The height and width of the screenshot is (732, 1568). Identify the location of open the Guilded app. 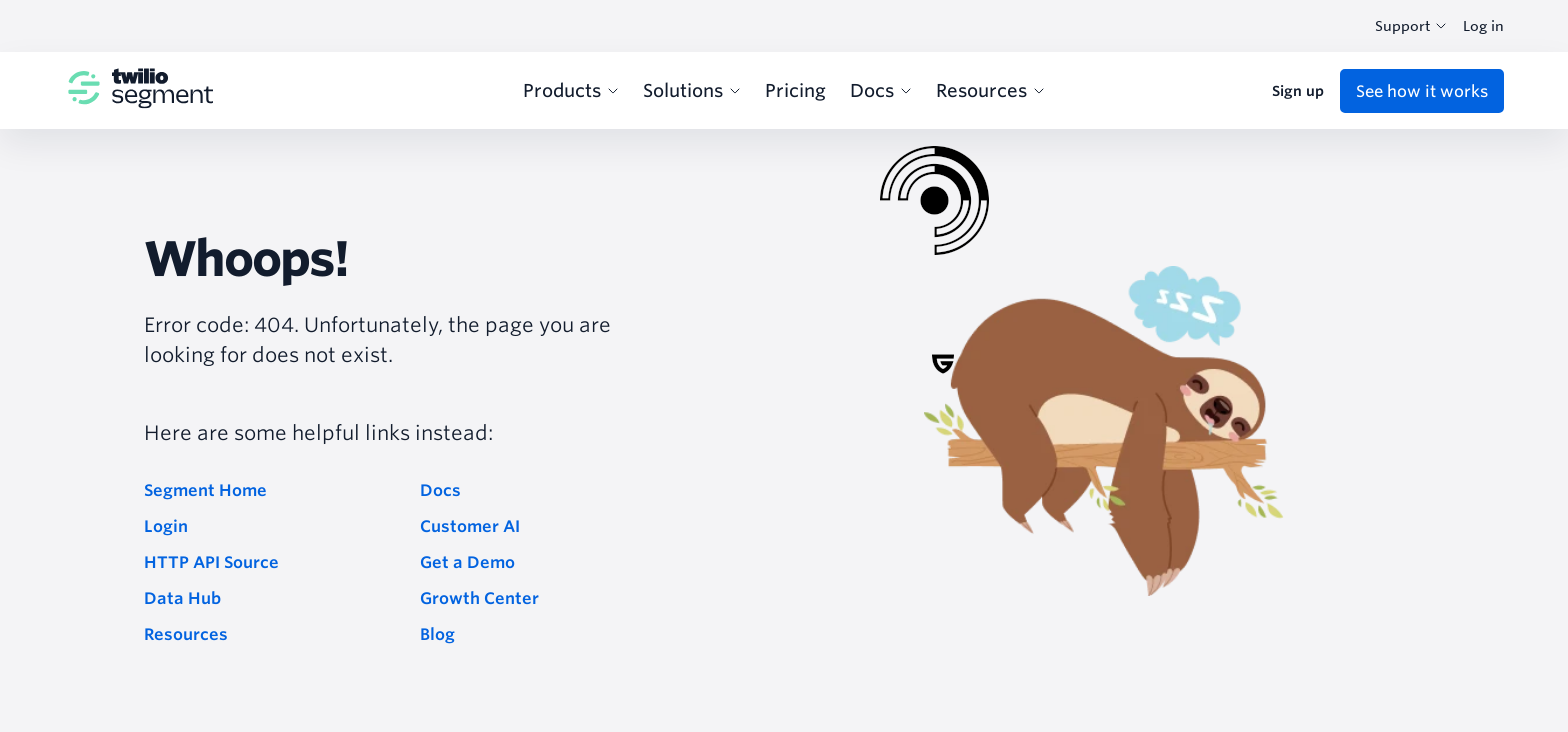
(943, 364).